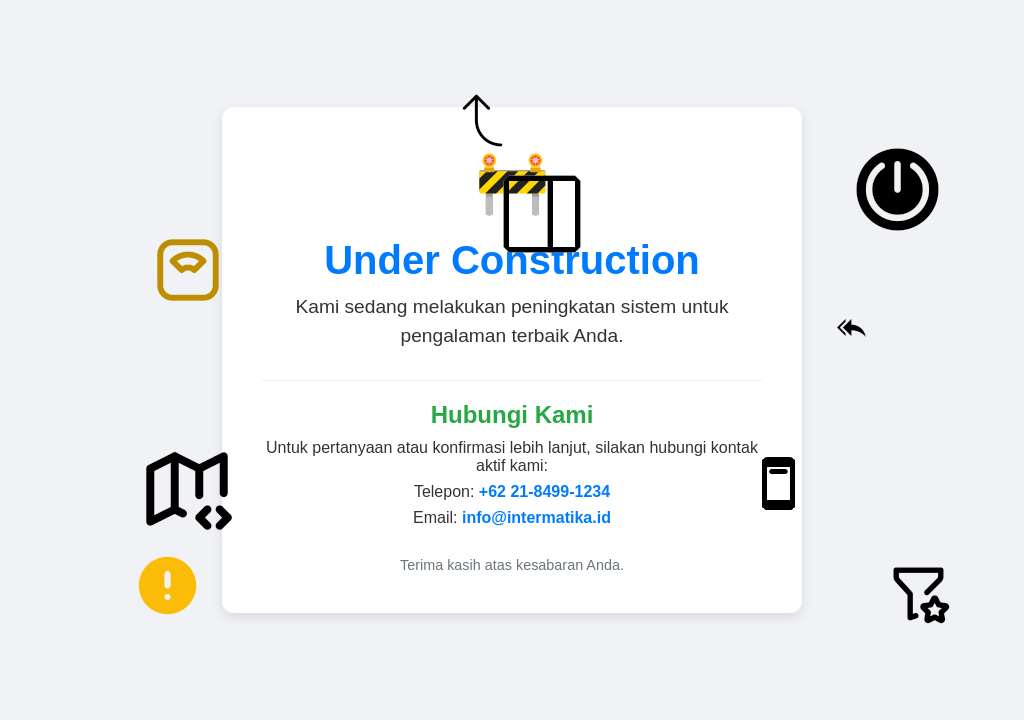 The height and width of the screenshot is (720, 1024). I want to click on go back and up in navigation, so click(482, 120).